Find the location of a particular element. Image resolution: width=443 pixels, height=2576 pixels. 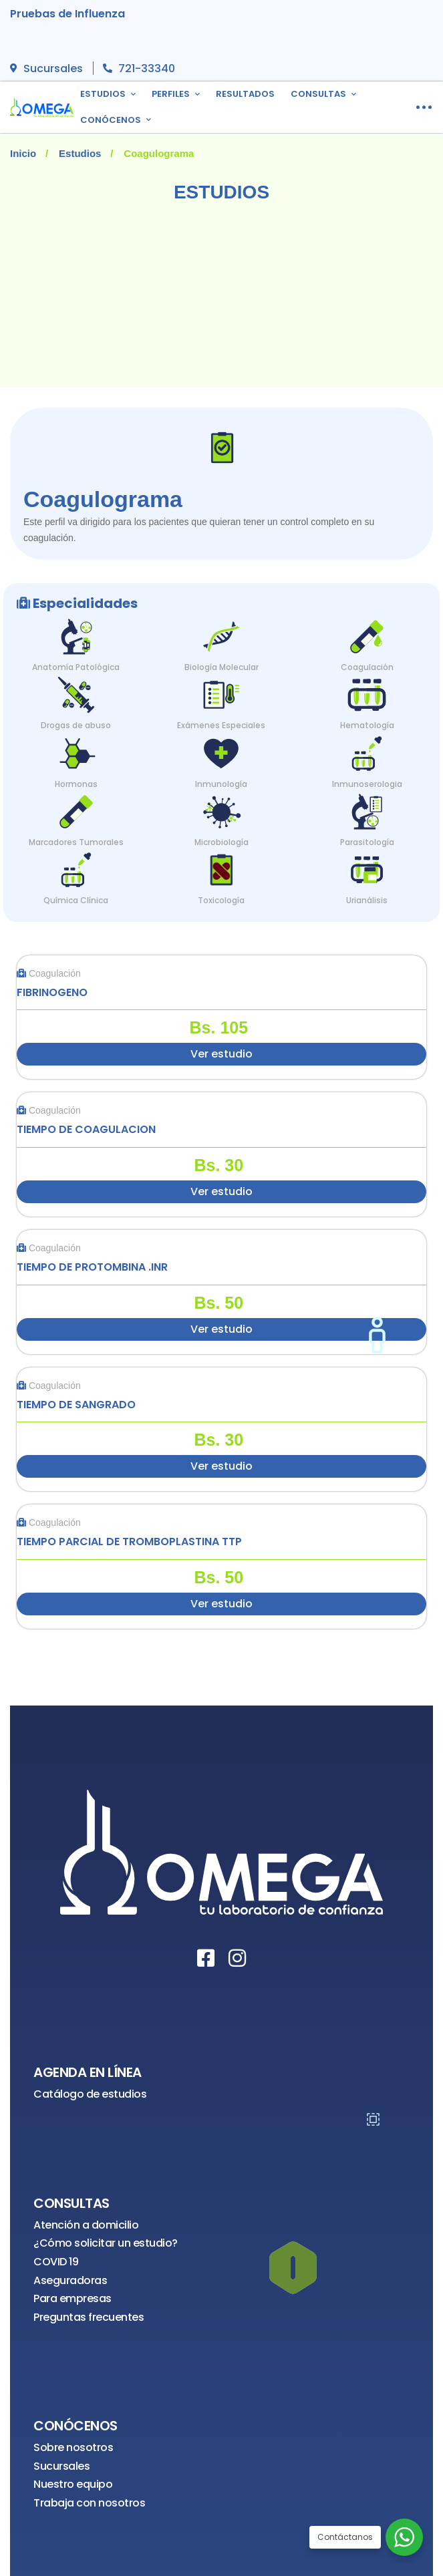

view your profile is located at coordinates (377, 1335).